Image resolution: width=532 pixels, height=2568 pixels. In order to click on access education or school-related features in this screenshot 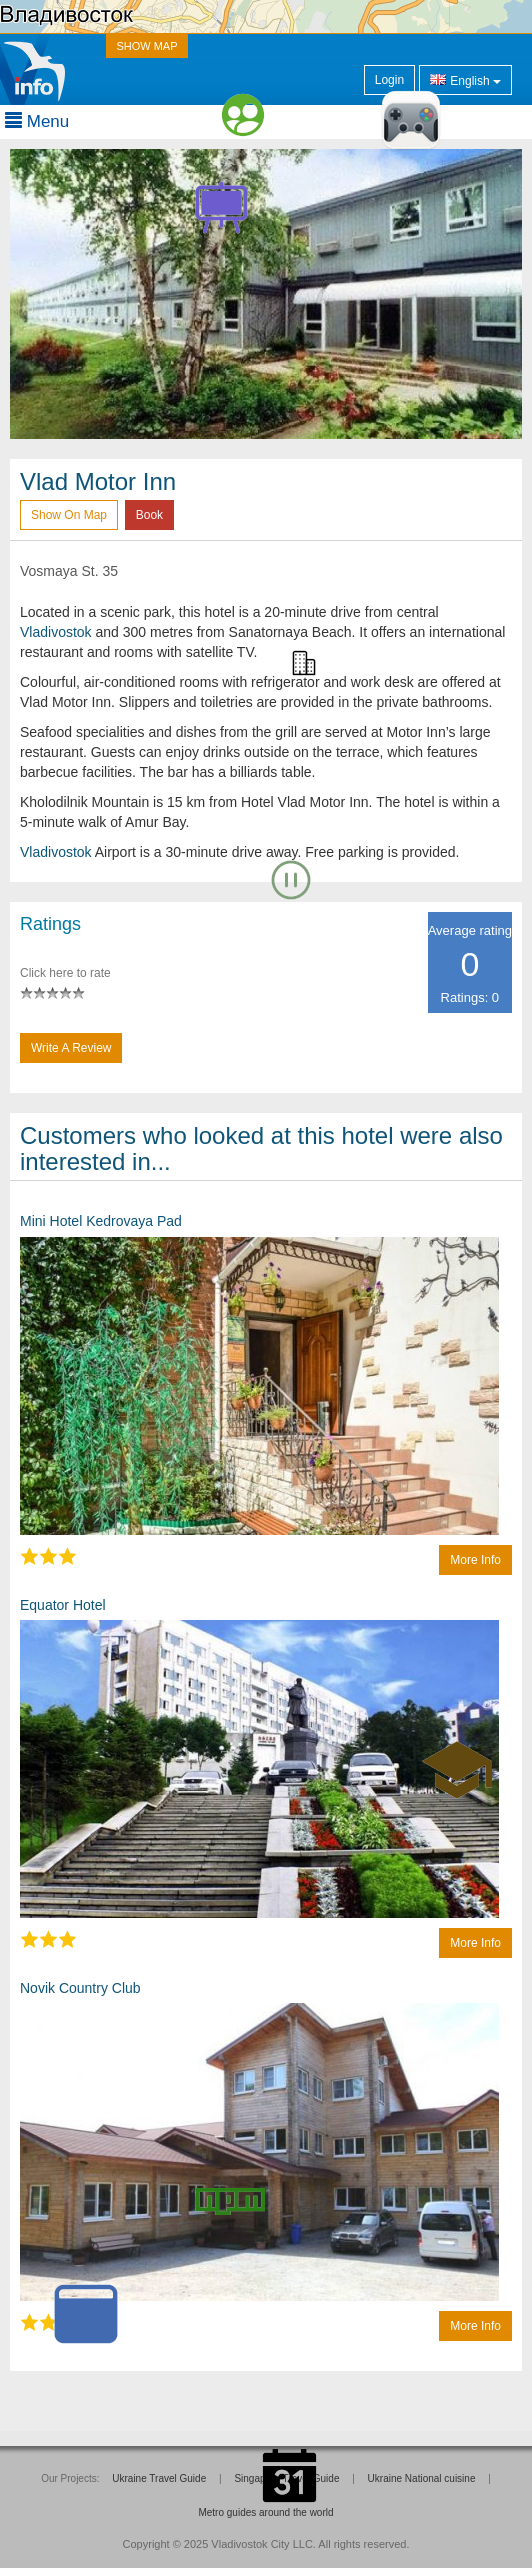, I will do `click(457, 1770)`.